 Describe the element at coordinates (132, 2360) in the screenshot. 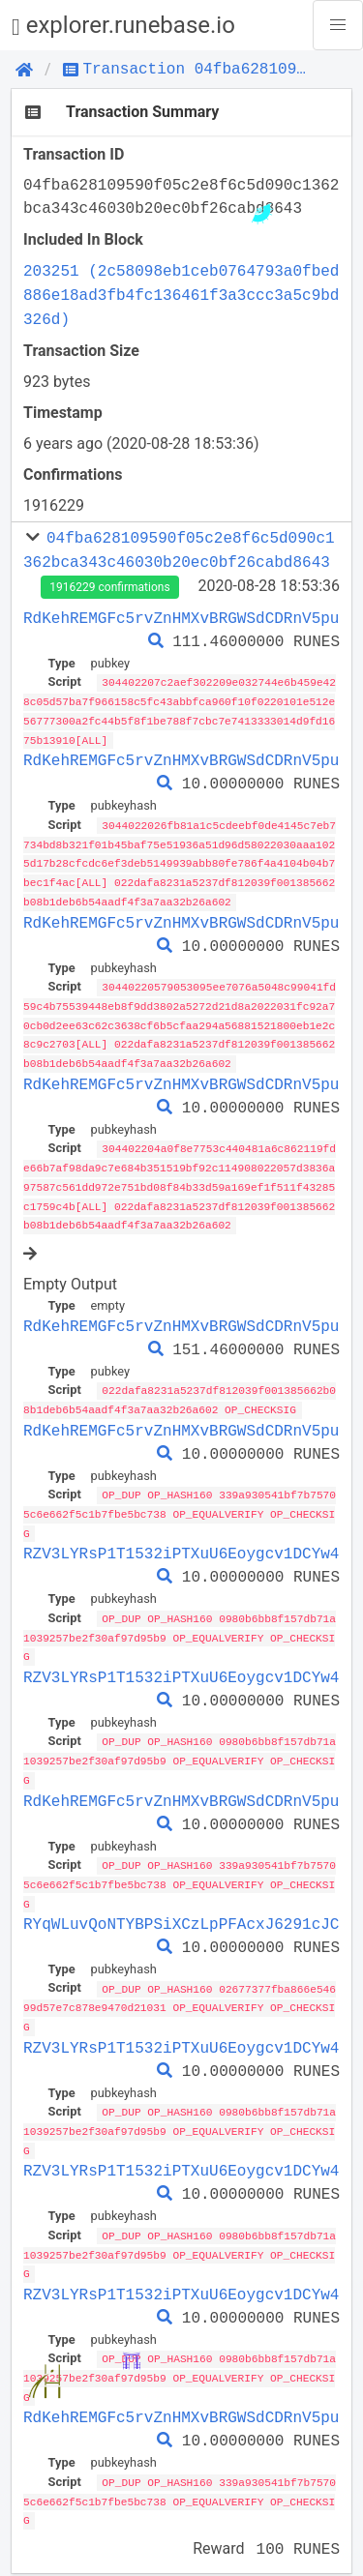

I see `access japanese cultural or religious content` at that location.